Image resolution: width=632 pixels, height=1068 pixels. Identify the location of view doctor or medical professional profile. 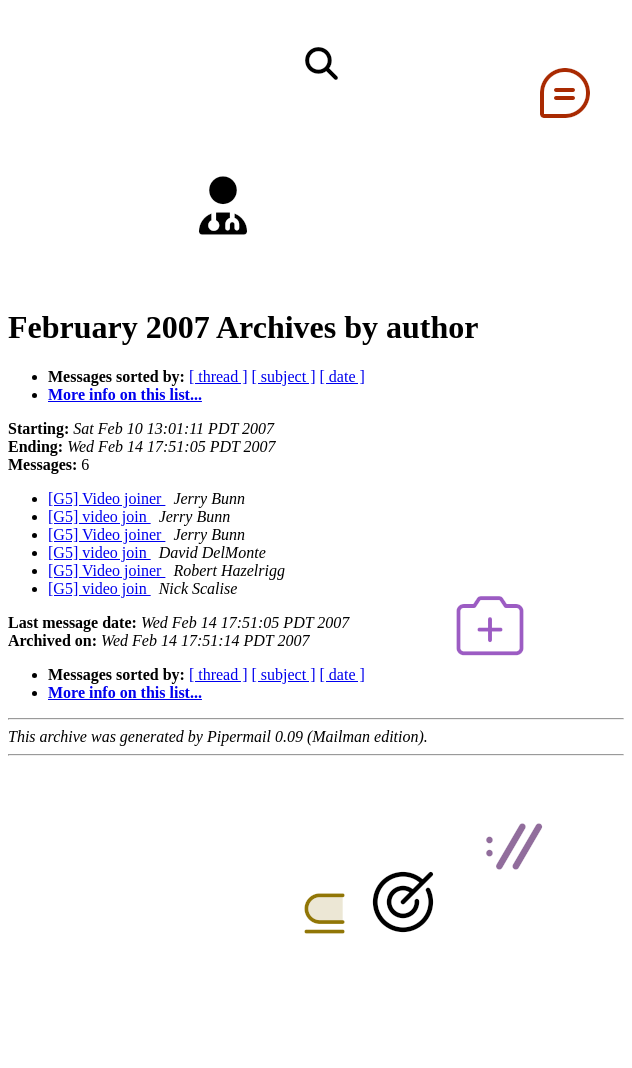
(223, 205).